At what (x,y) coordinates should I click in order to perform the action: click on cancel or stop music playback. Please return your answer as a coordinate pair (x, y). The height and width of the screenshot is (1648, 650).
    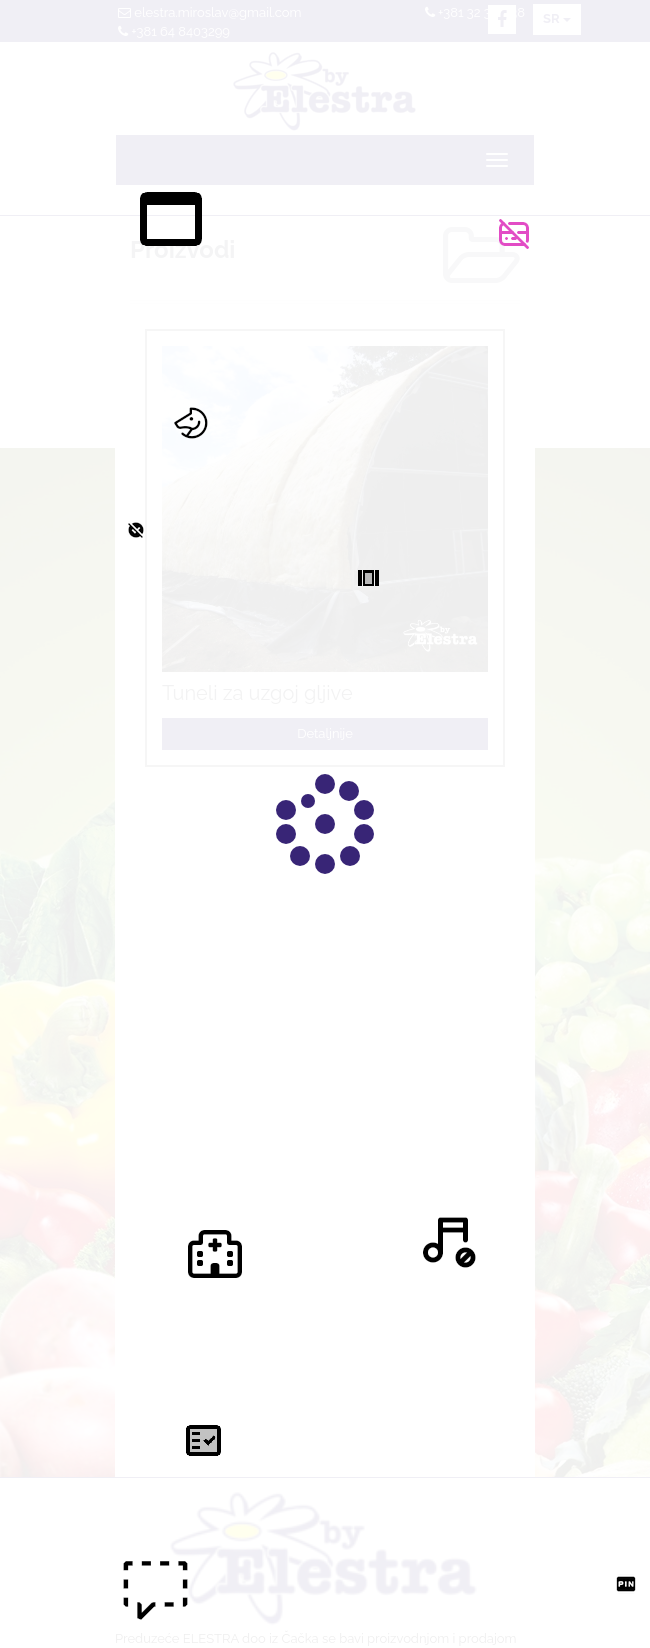
    Looking at the image, I should click on (448, 1240).